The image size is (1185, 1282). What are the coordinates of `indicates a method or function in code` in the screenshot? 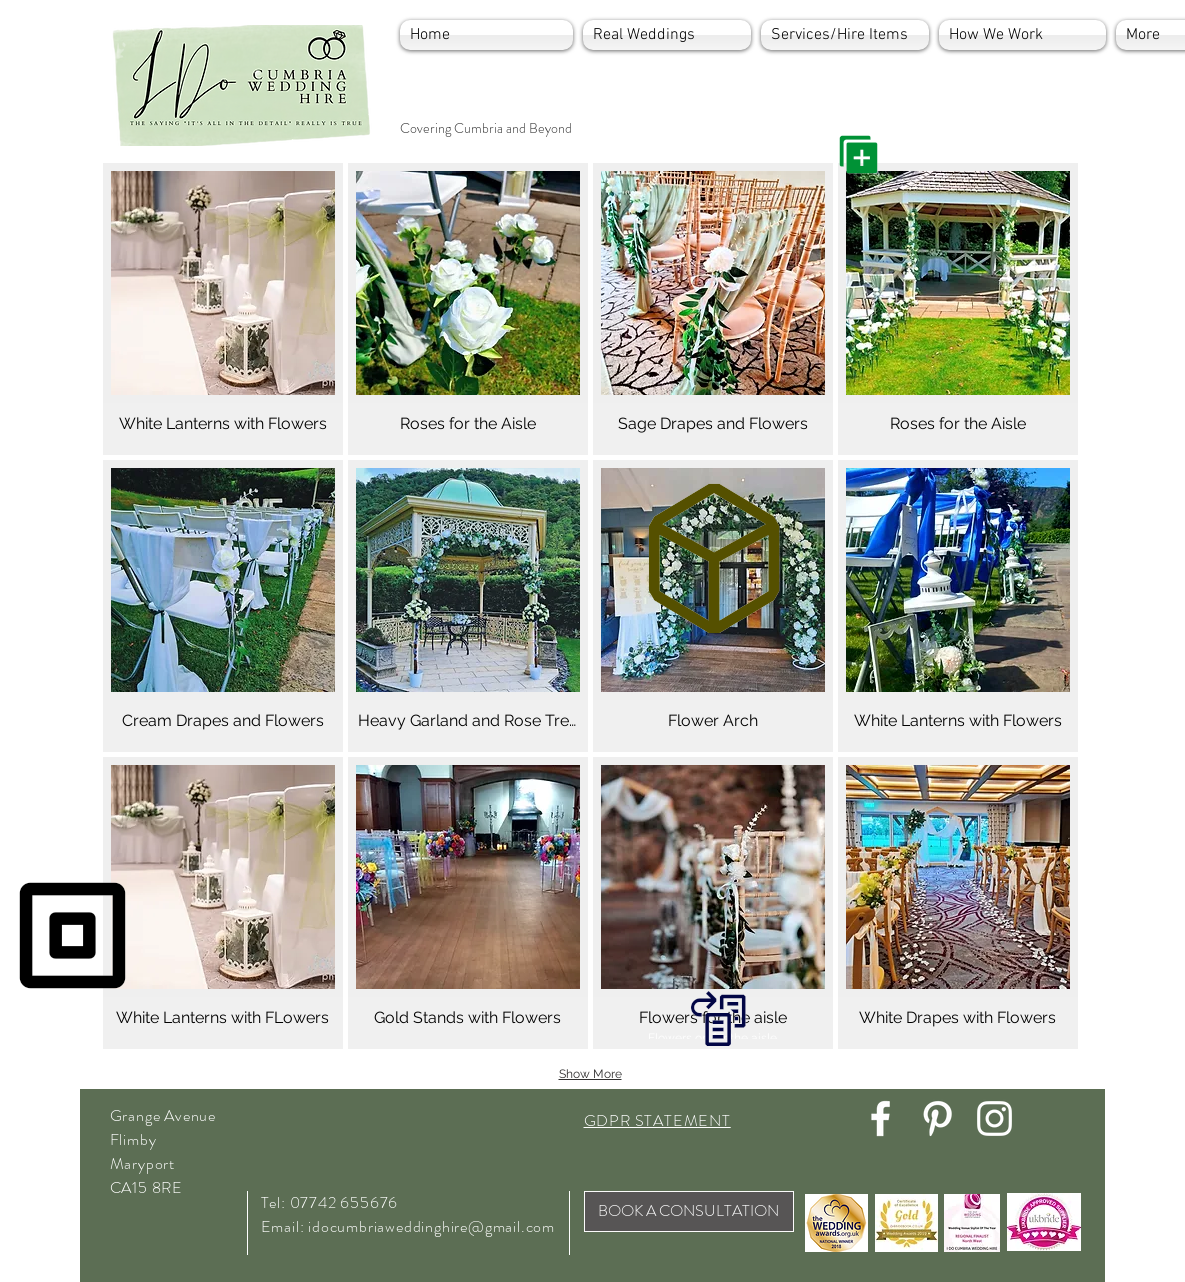 It's located at (714, 560).